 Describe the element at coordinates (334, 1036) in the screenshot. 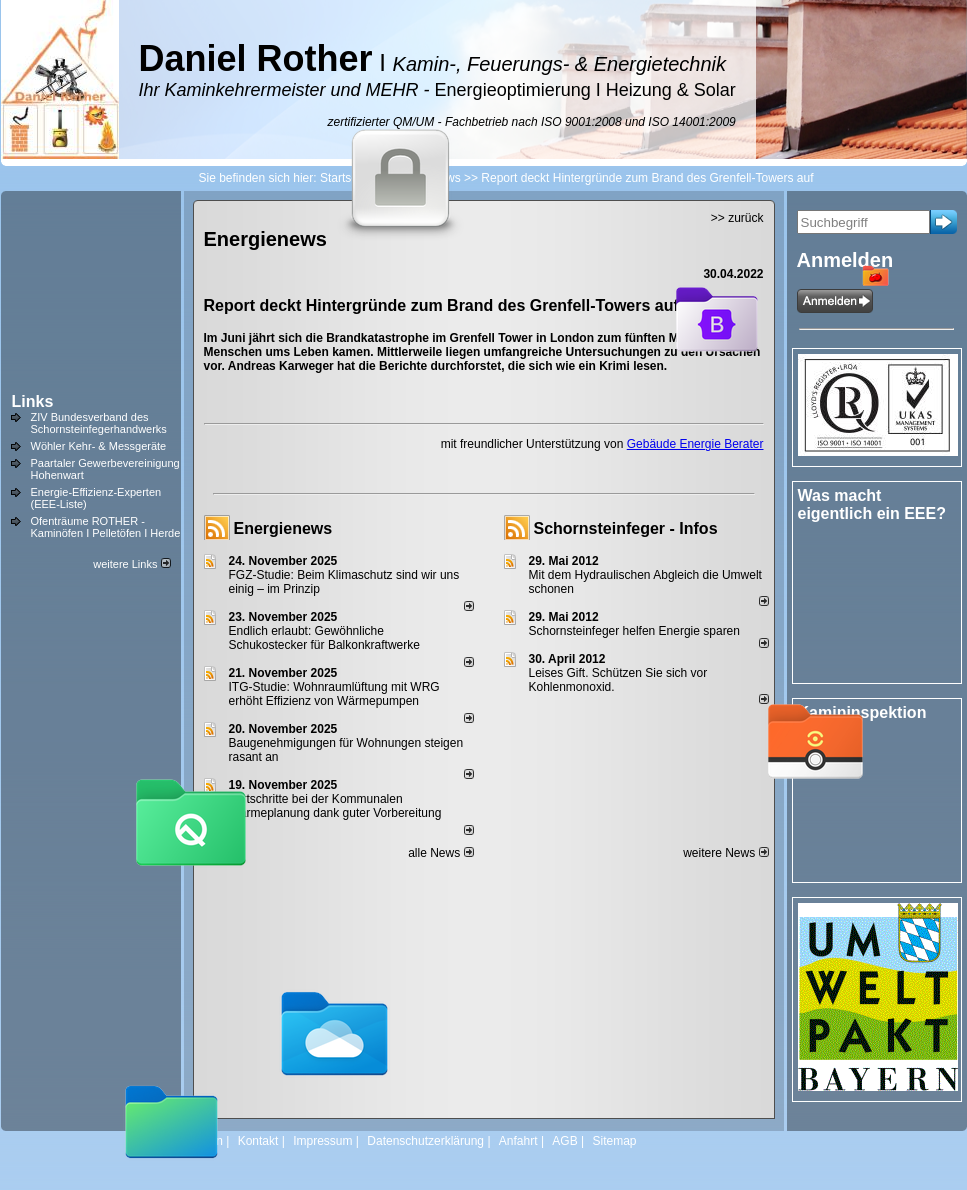

I see `open OneDrive cloud storage folder` at that location.